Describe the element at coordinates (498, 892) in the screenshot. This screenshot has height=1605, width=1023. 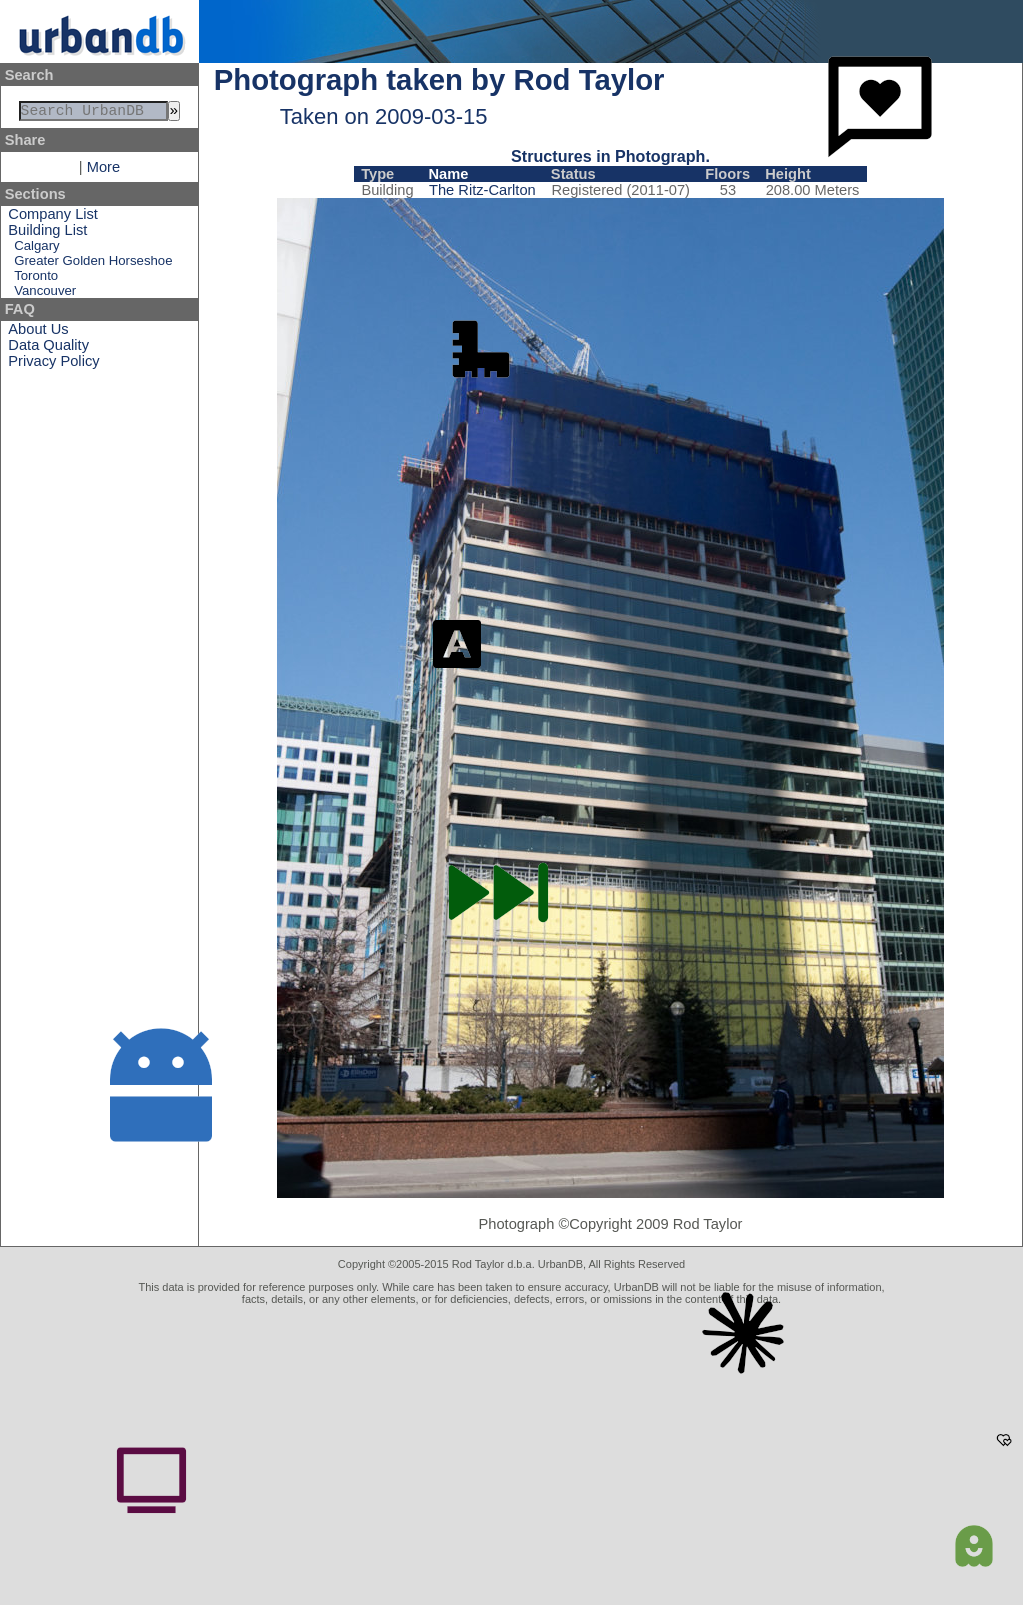
I see `skip to the end of the track` at that location.